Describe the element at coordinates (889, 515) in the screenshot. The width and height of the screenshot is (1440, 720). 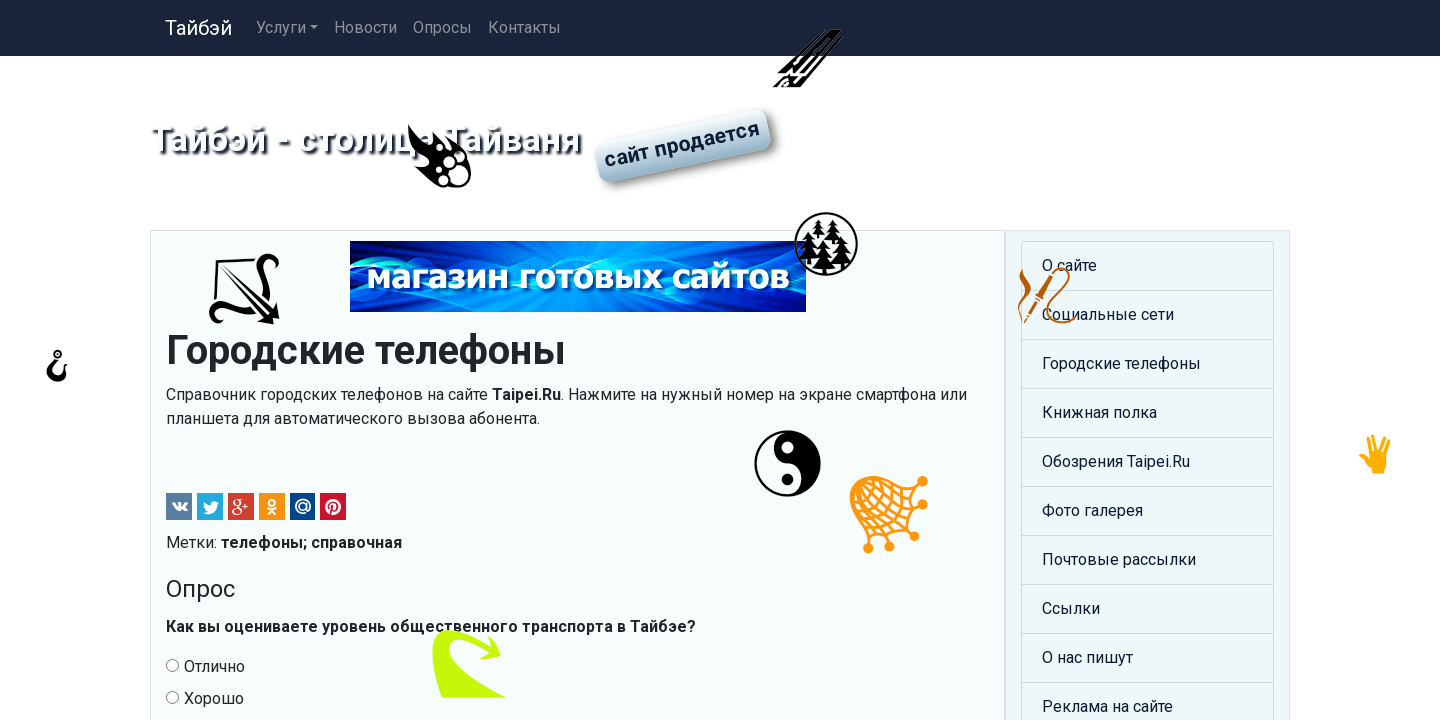
I see `fishing net tool or equipment in a game` at that location.